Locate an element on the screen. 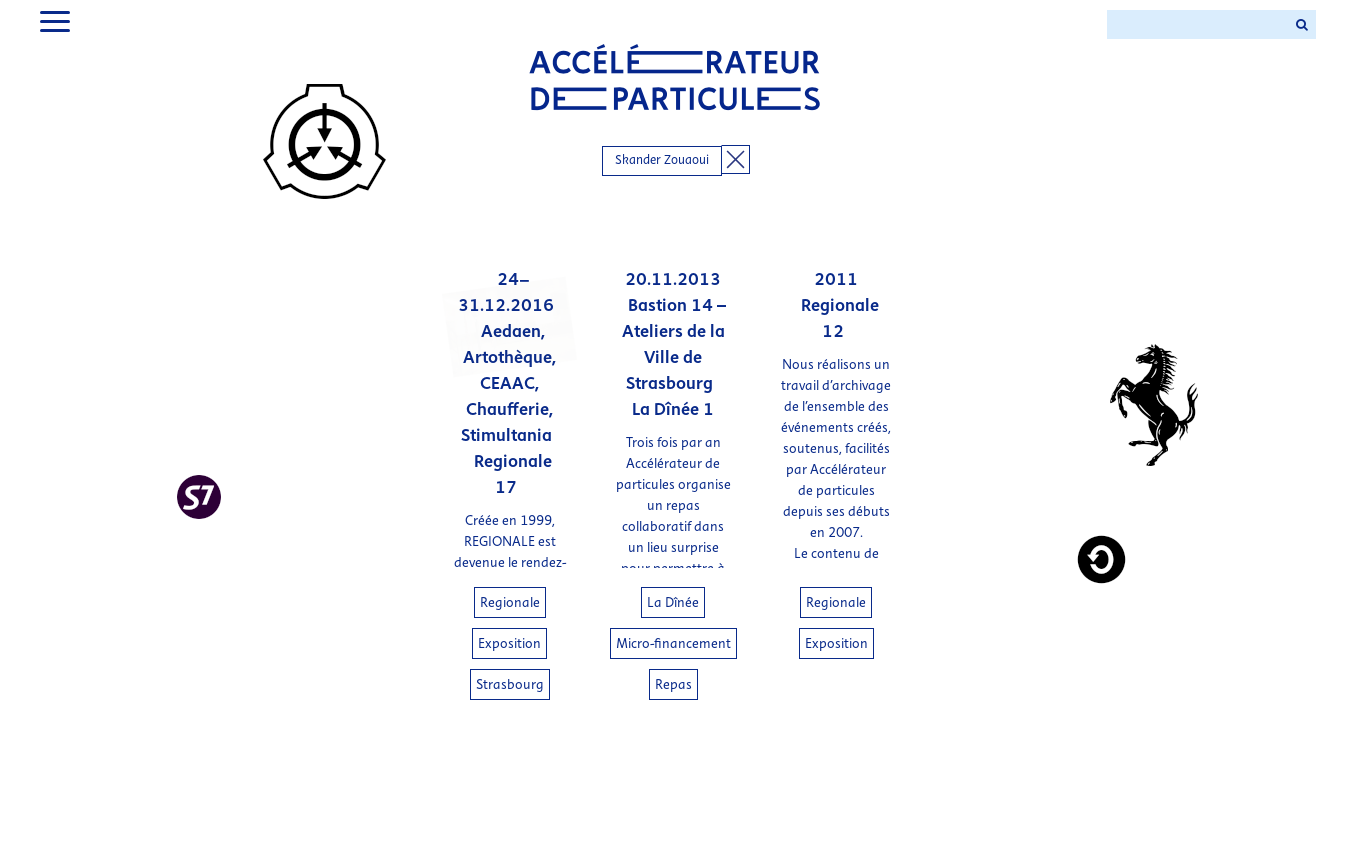 This screenshot has height=862, width=1346. Ferrari brand logo is located at coordinates (1154, 405).